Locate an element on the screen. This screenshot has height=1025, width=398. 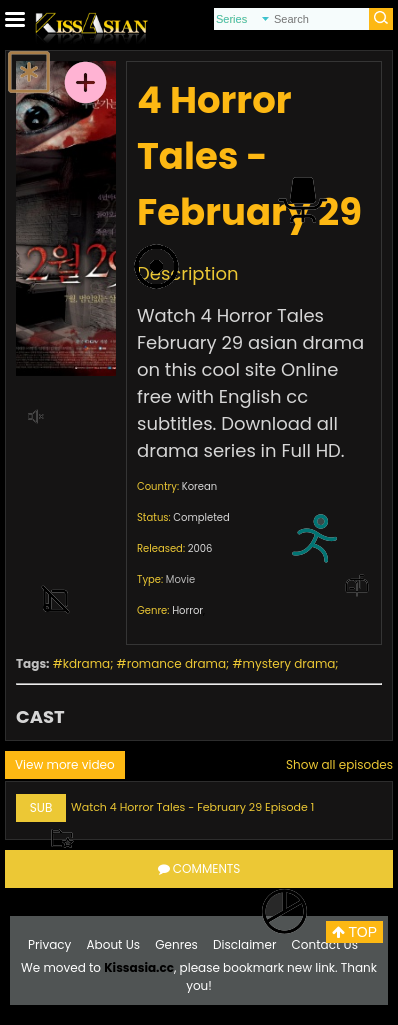
view analytics or statistics breakdown is located at coordinates (284, 911).